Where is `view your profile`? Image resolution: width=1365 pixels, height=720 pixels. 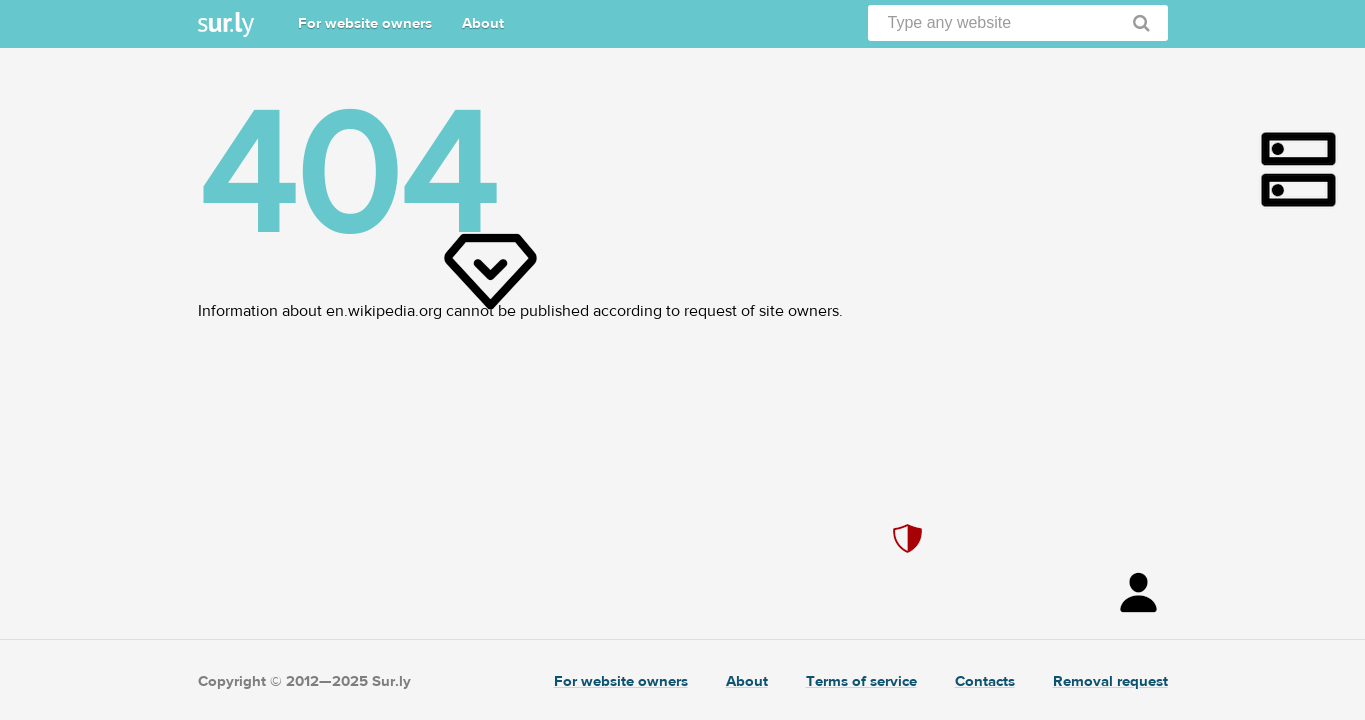
view your profile is located at coordinates (1138, 592).